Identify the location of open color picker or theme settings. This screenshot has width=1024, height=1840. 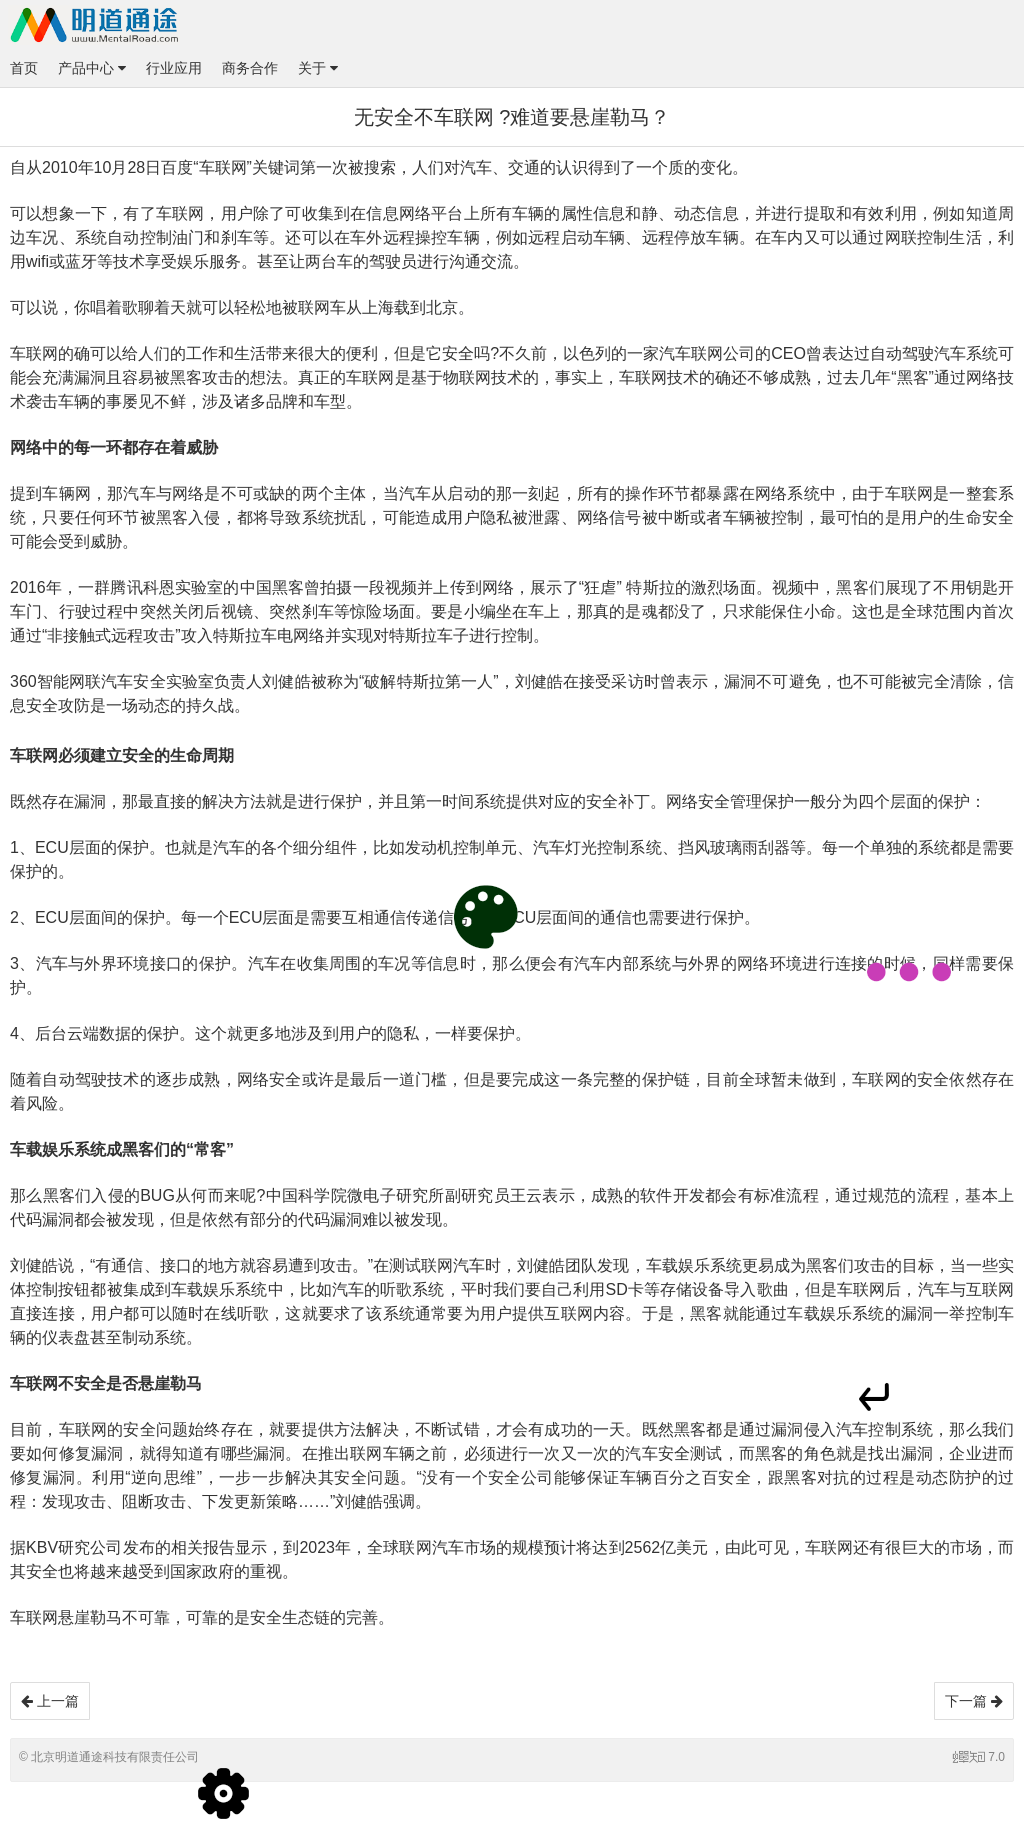
(486, 917).